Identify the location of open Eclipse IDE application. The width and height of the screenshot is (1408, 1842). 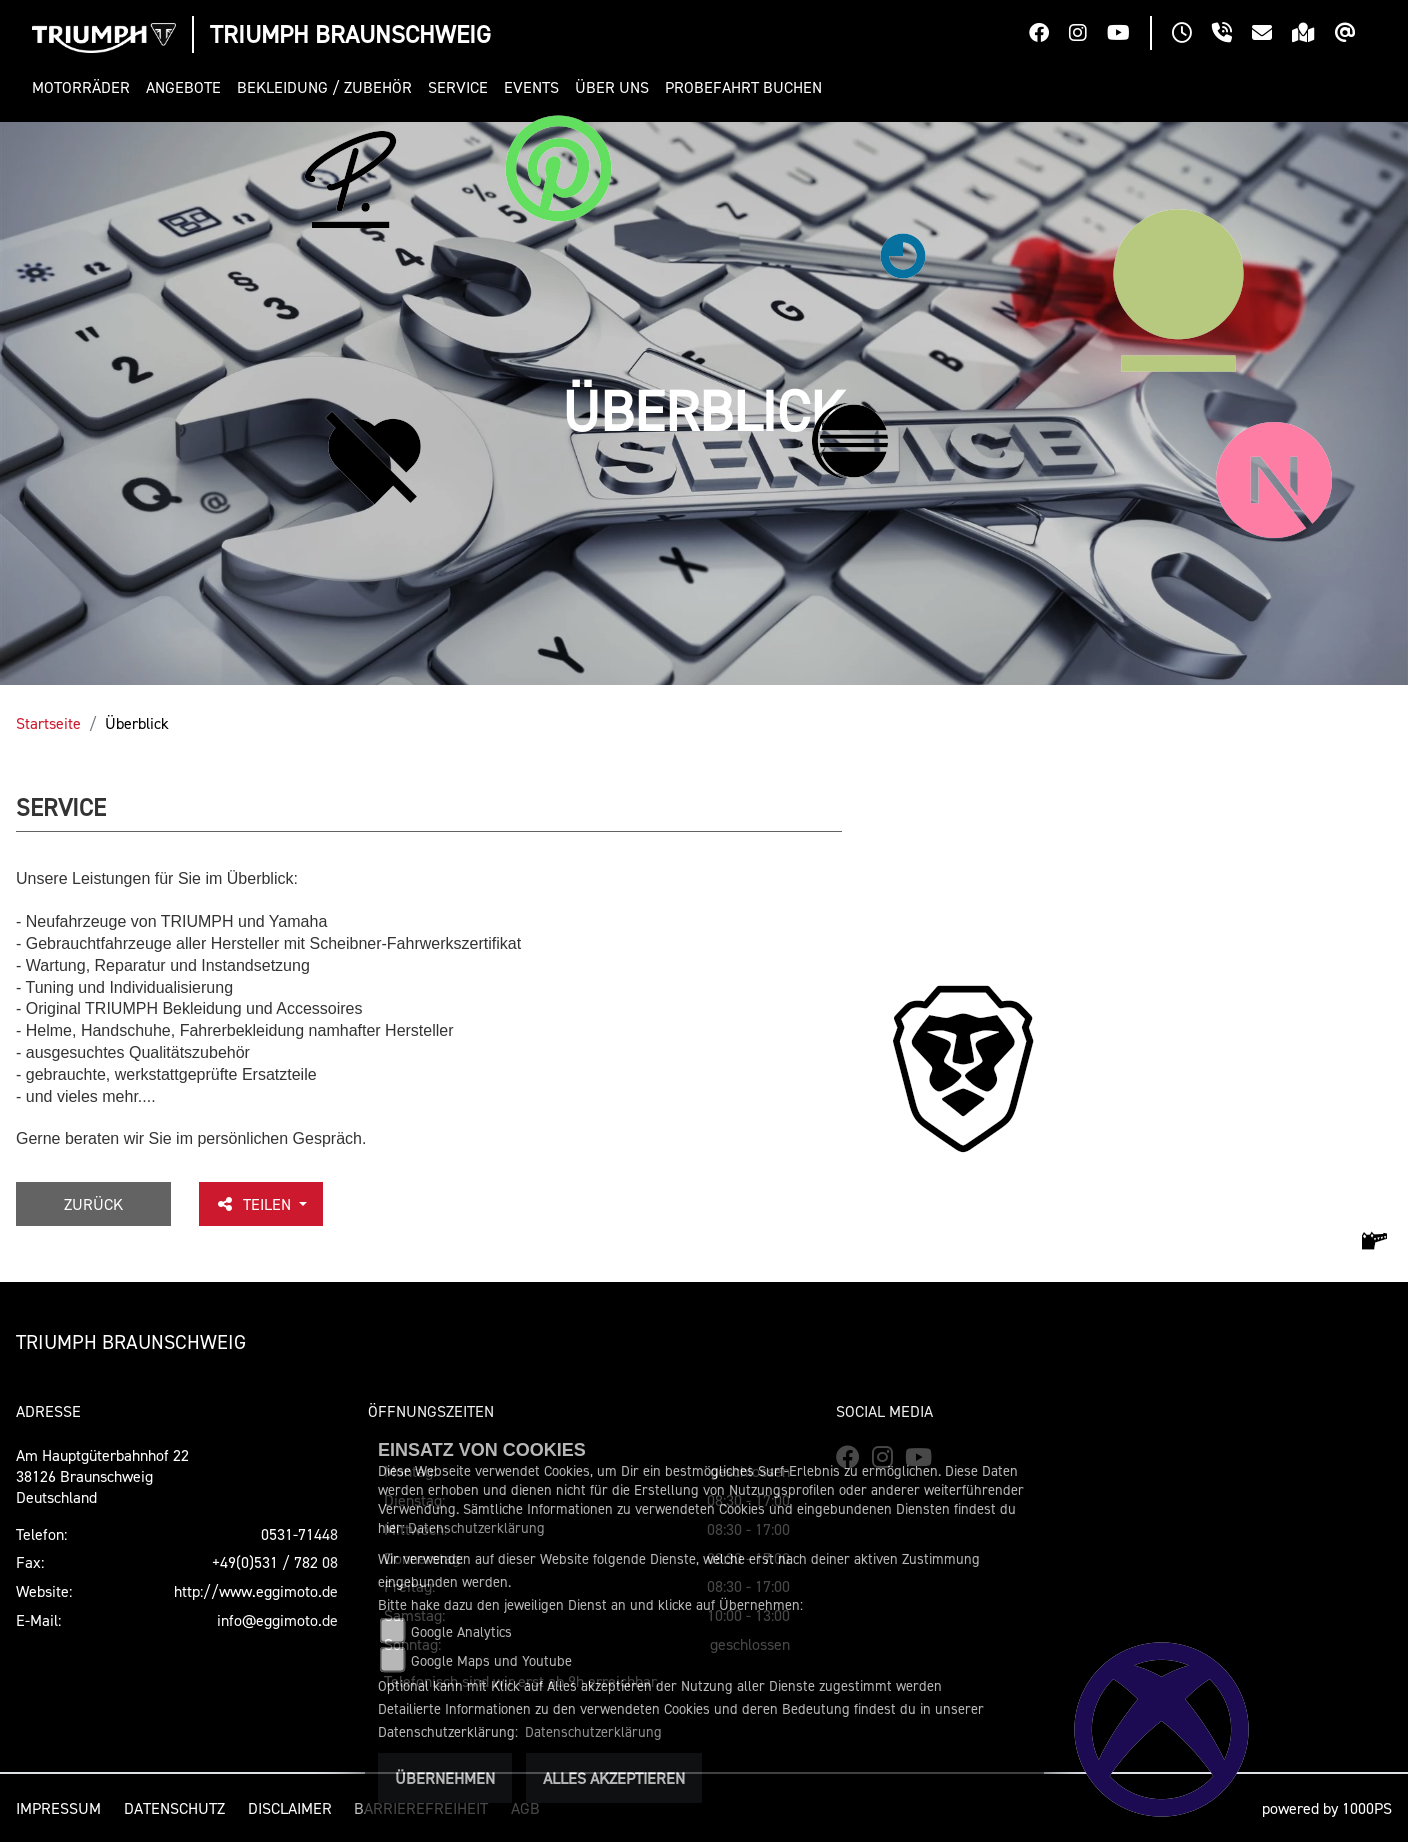
(850, 441).